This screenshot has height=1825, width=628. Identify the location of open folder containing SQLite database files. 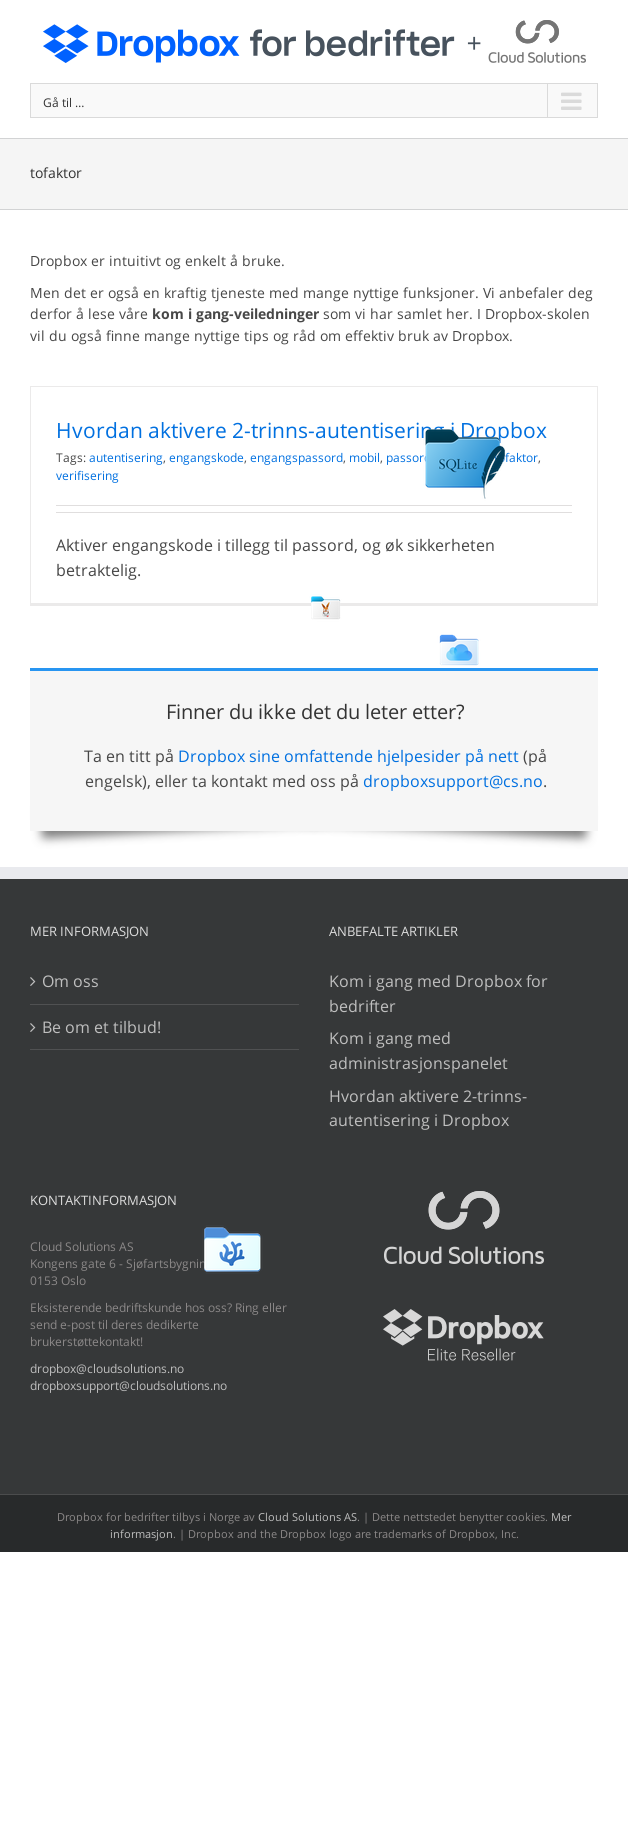
(462, 460).